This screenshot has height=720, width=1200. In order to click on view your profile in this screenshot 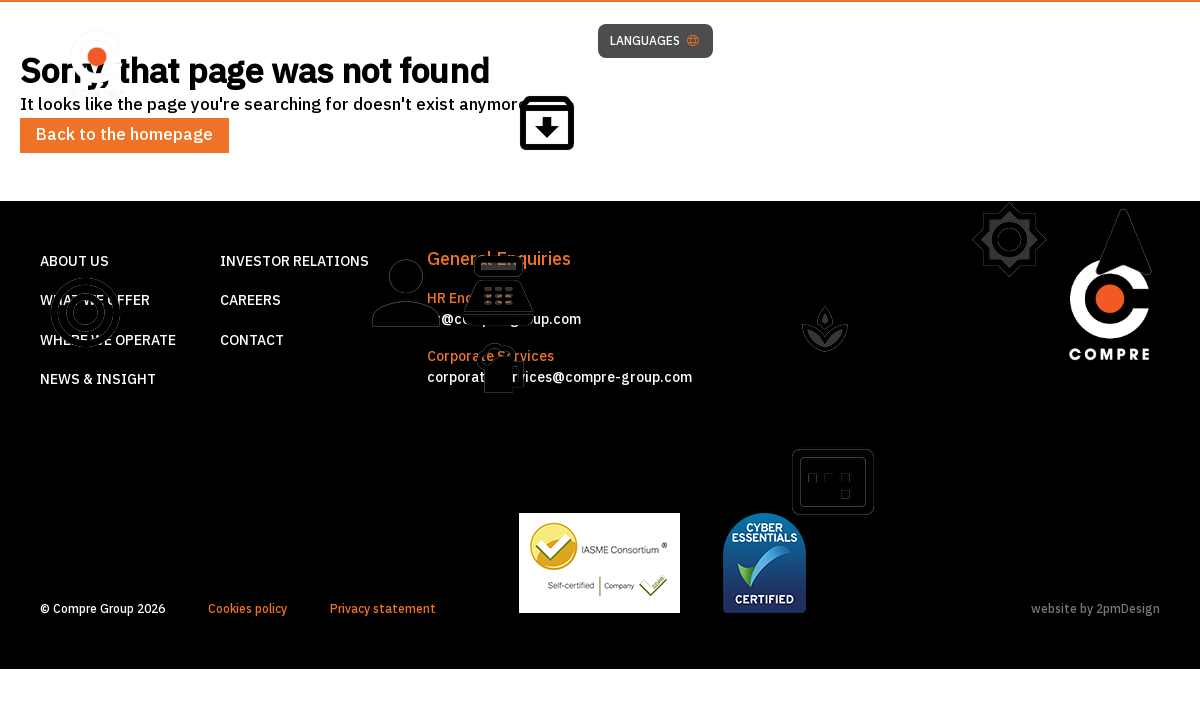, I will do `click(406, 293)`.